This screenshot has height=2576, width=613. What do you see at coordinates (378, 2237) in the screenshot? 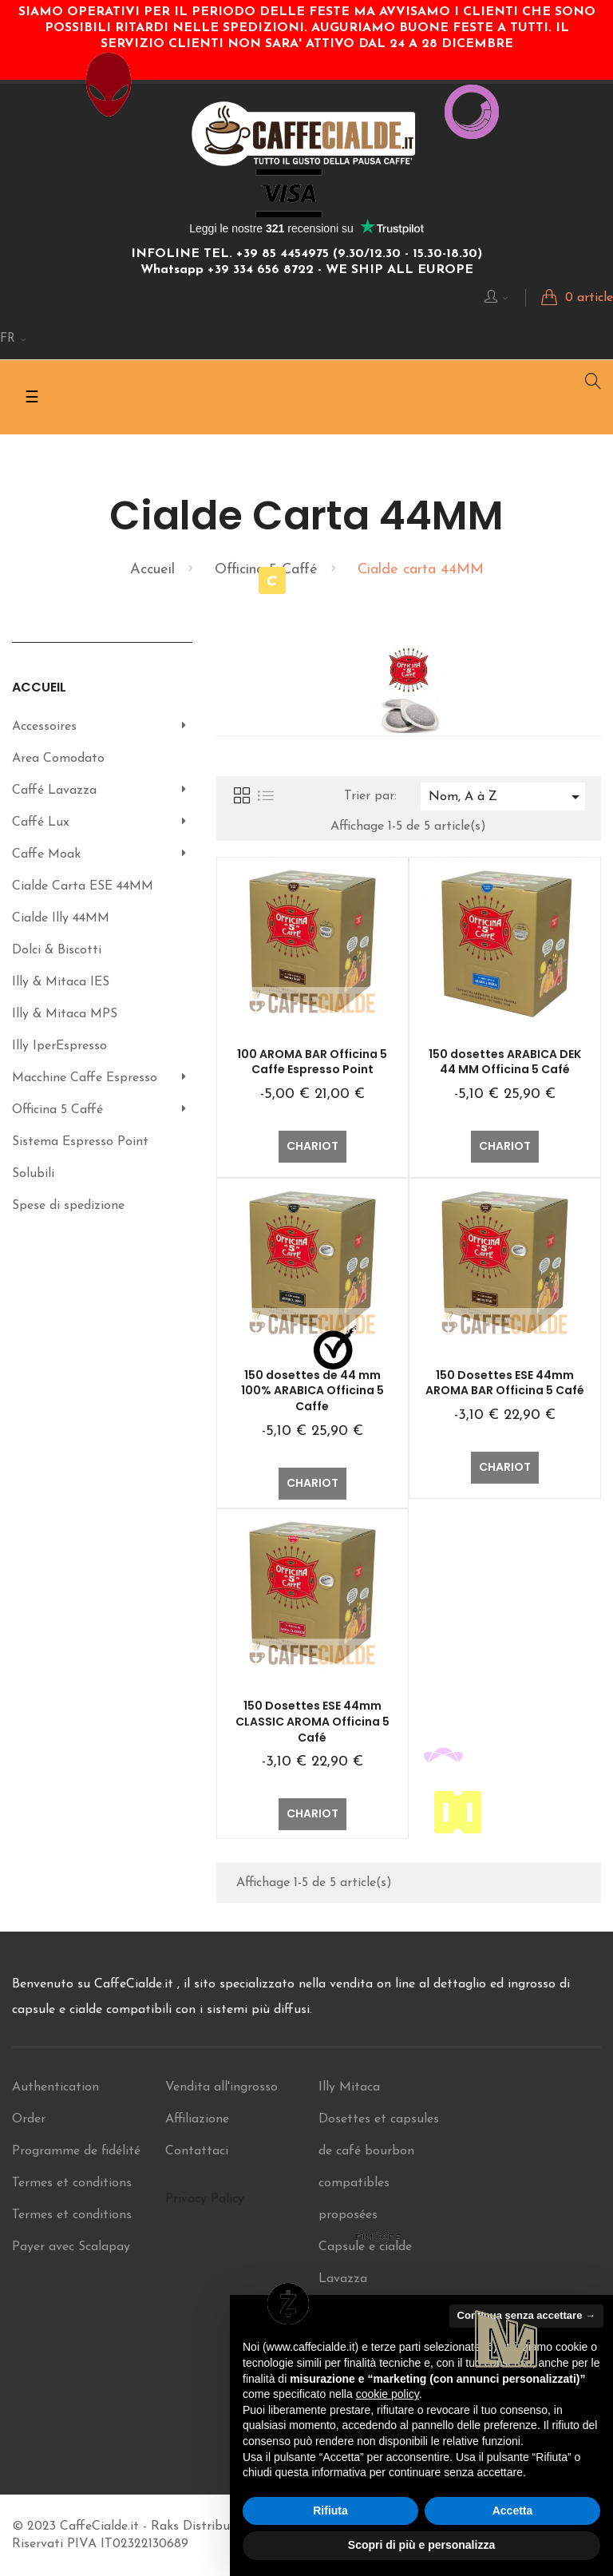
I see `pimcore platform logo` at bounding box center [378, 2237].